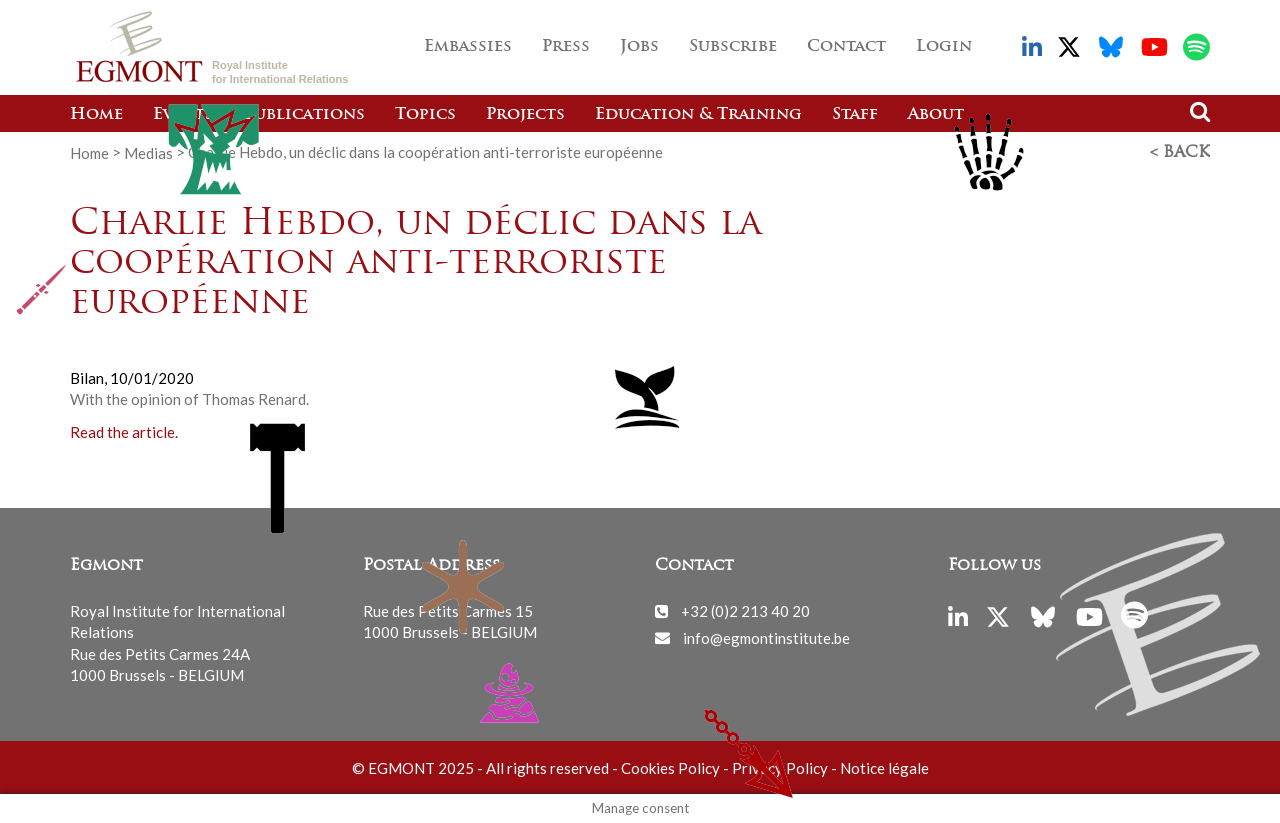 The width and height of the screenshot is (1280, 823). Describe the element at coordinates (463, 587) in the screenshot. I see `indicates cold or winter weather conditions` at that location.